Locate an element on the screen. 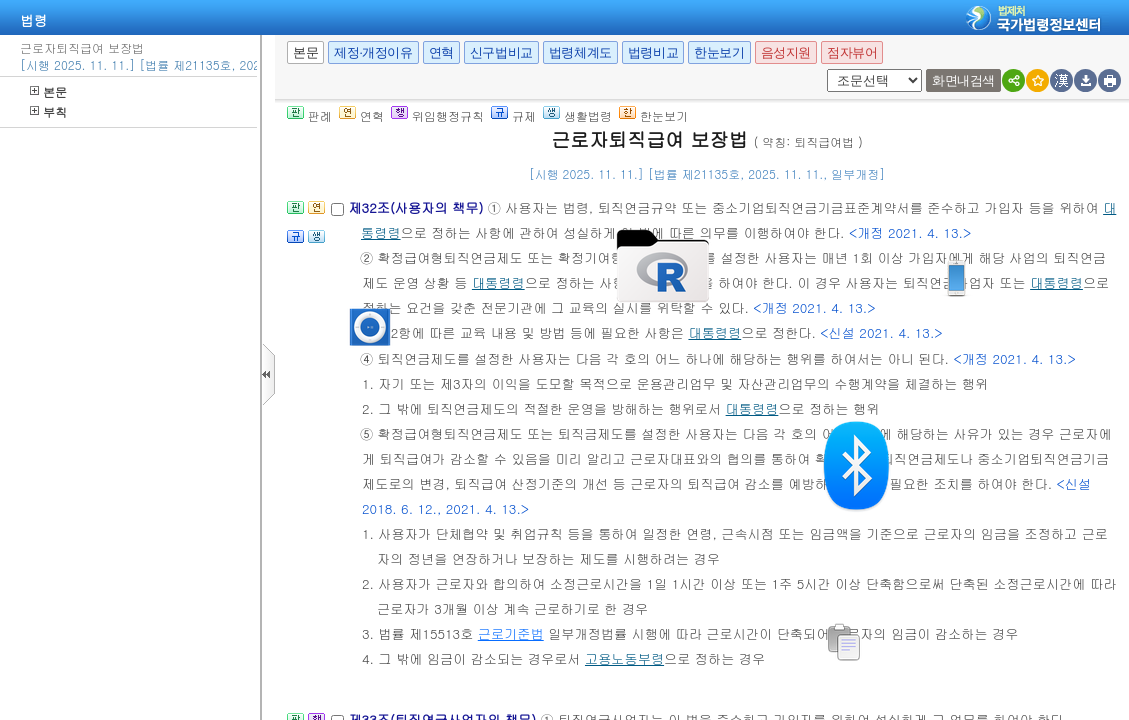  paste content from clipboard is located at coordinates (844, 642).